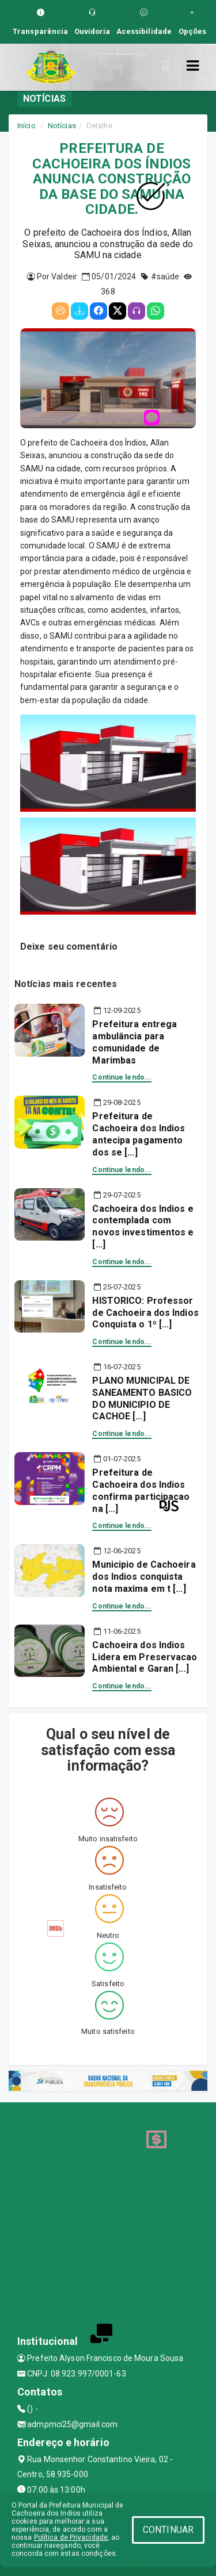 This screenshot has width=216, height=2576. I want to click on visit IMDb website or app, so click(55, 1928).